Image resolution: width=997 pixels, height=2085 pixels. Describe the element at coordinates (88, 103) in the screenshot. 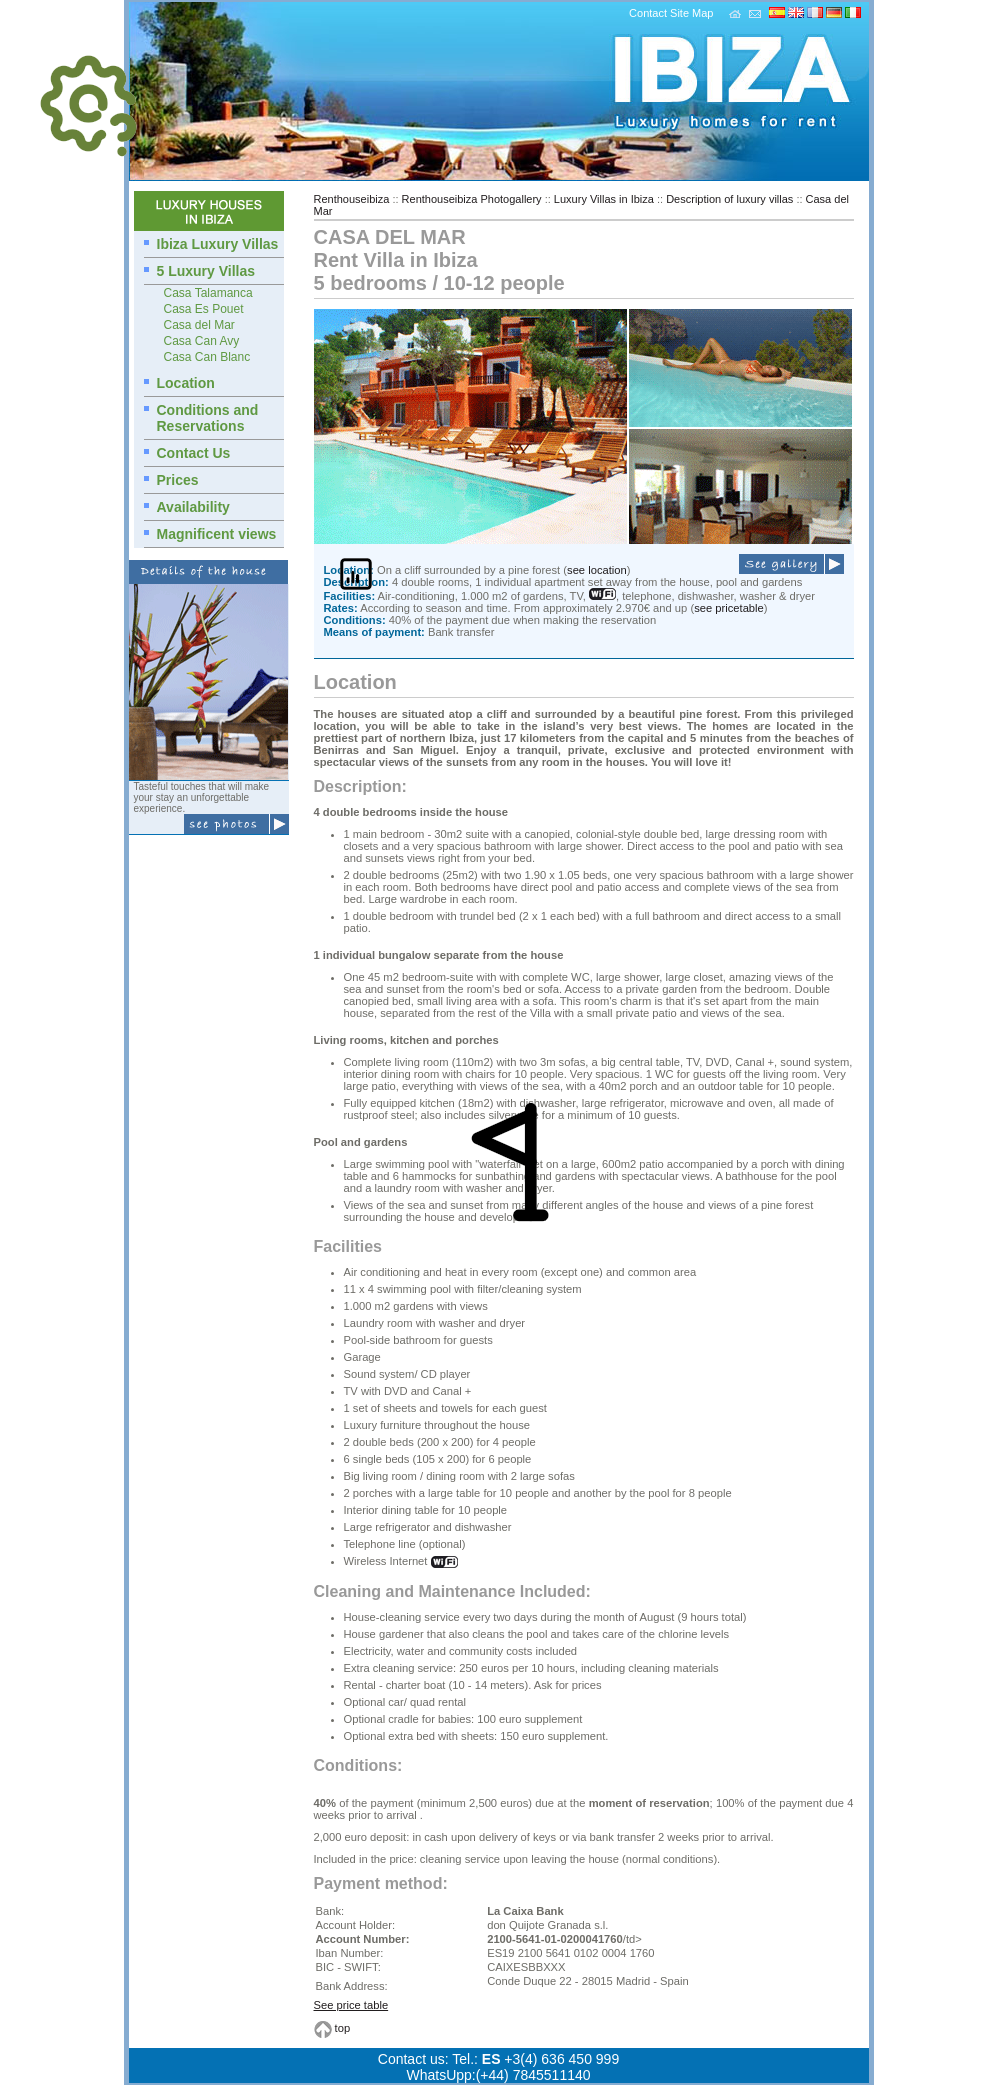

I see `access settings help or FAQ` at that location.